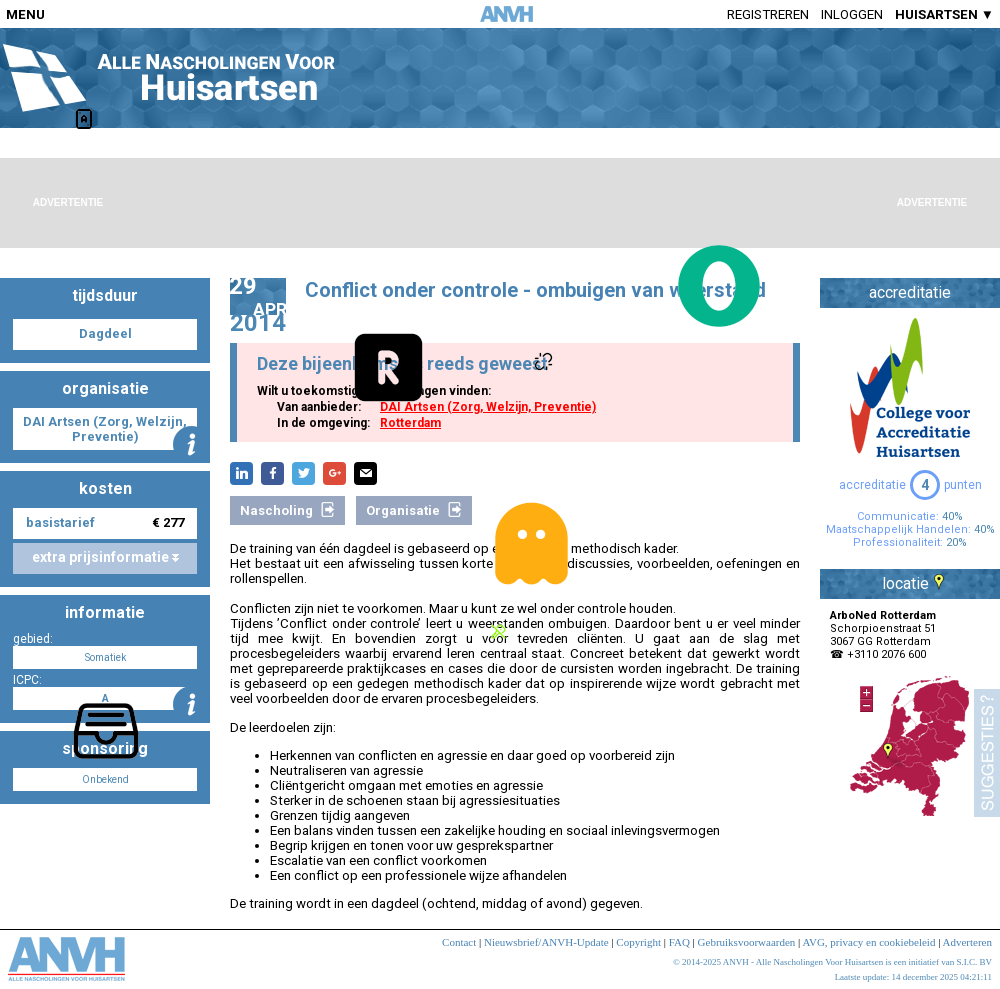  Describe the element at coordinates (531, 543) in the screenshot. I see `indicates ghost mode or invisible status` at that location.